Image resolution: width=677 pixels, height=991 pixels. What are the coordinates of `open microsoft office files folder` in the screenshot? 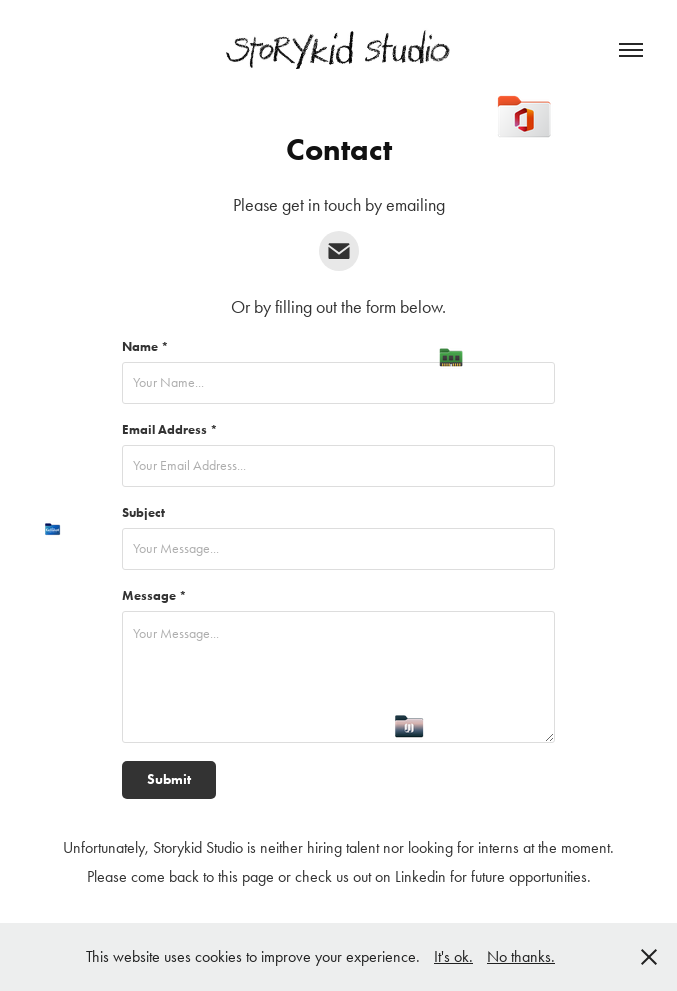 It's located at (524, 118).